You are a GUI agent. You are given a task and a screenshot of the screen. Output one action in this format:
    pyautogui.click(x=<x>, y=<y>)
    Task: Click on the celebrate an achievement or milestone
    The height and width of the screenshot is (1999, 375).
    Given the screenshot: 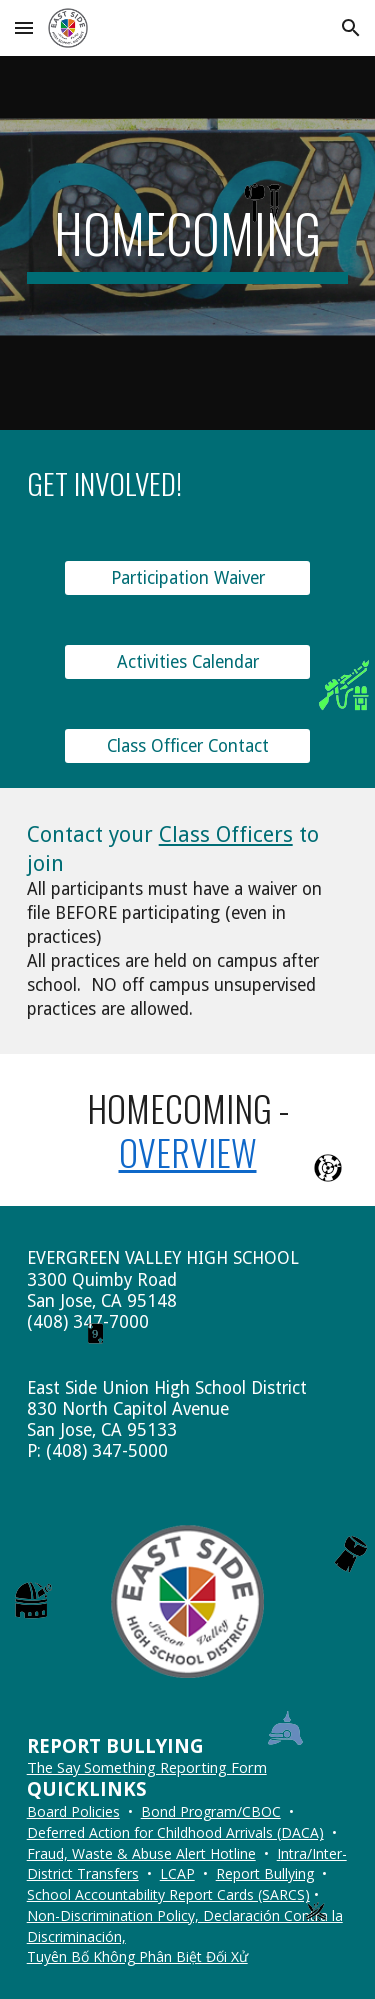 What is the action you would take?
    pyautogui.click(x=351, y=1554)
    